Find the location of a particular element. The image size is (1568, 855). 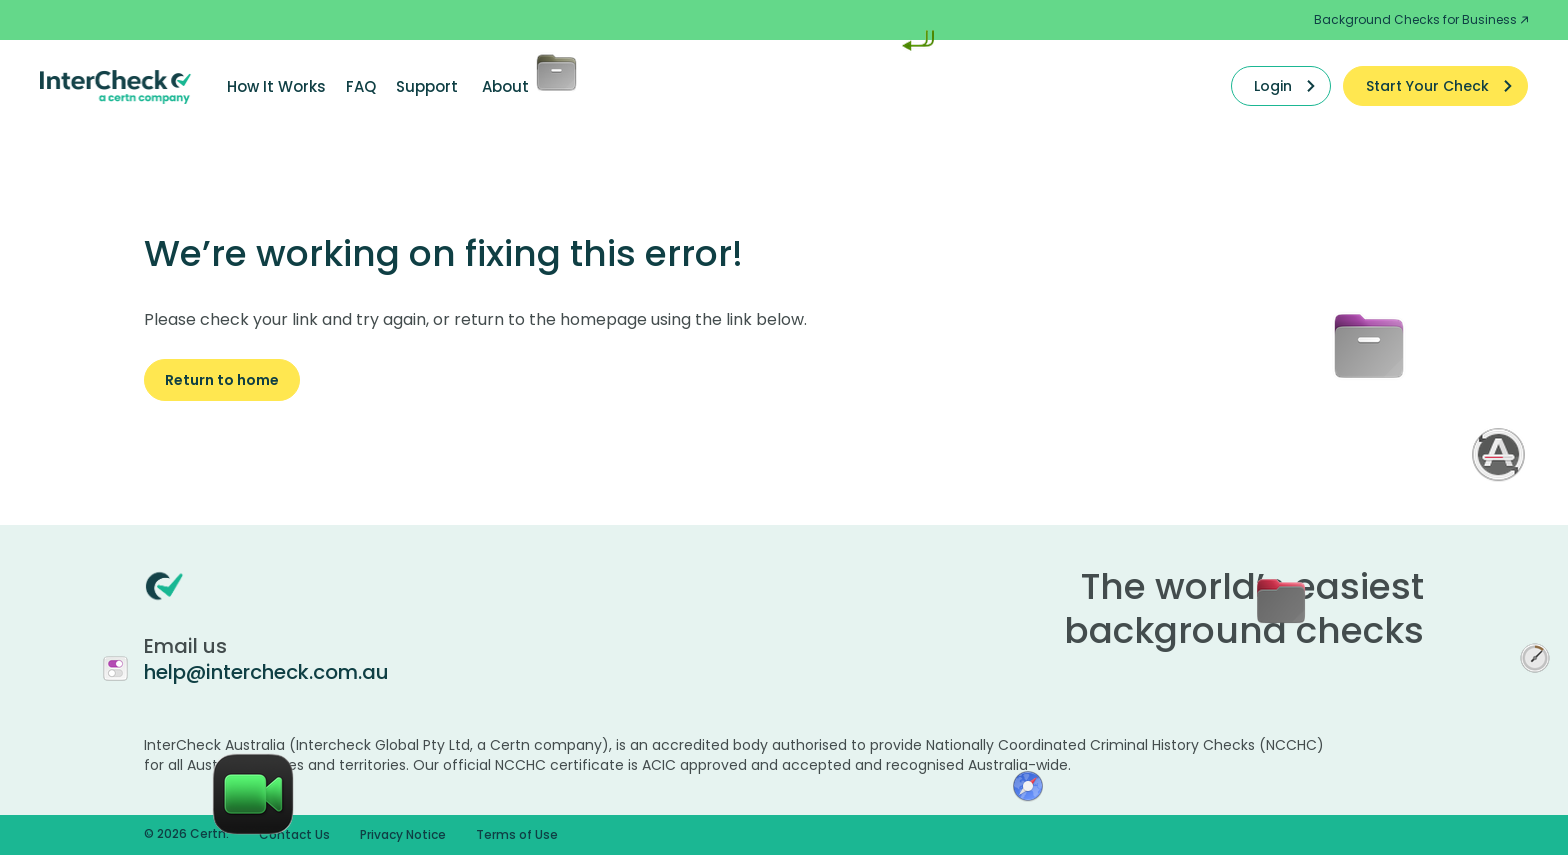

open folder to view contents is located at coordinates (1281, 601).